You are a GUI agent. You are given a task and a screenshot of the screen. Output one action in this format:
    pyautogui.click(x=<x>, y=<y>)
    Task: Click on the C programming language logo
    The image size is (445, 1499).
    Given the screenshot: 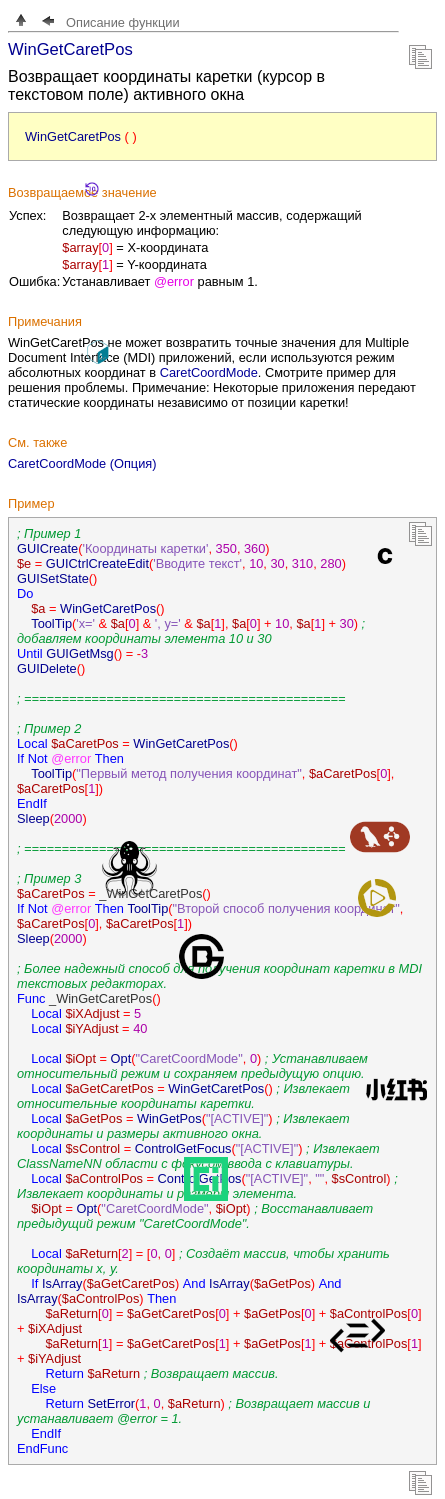 What is the action you would take?
    pyautogui.click(x=385, y=556)
    